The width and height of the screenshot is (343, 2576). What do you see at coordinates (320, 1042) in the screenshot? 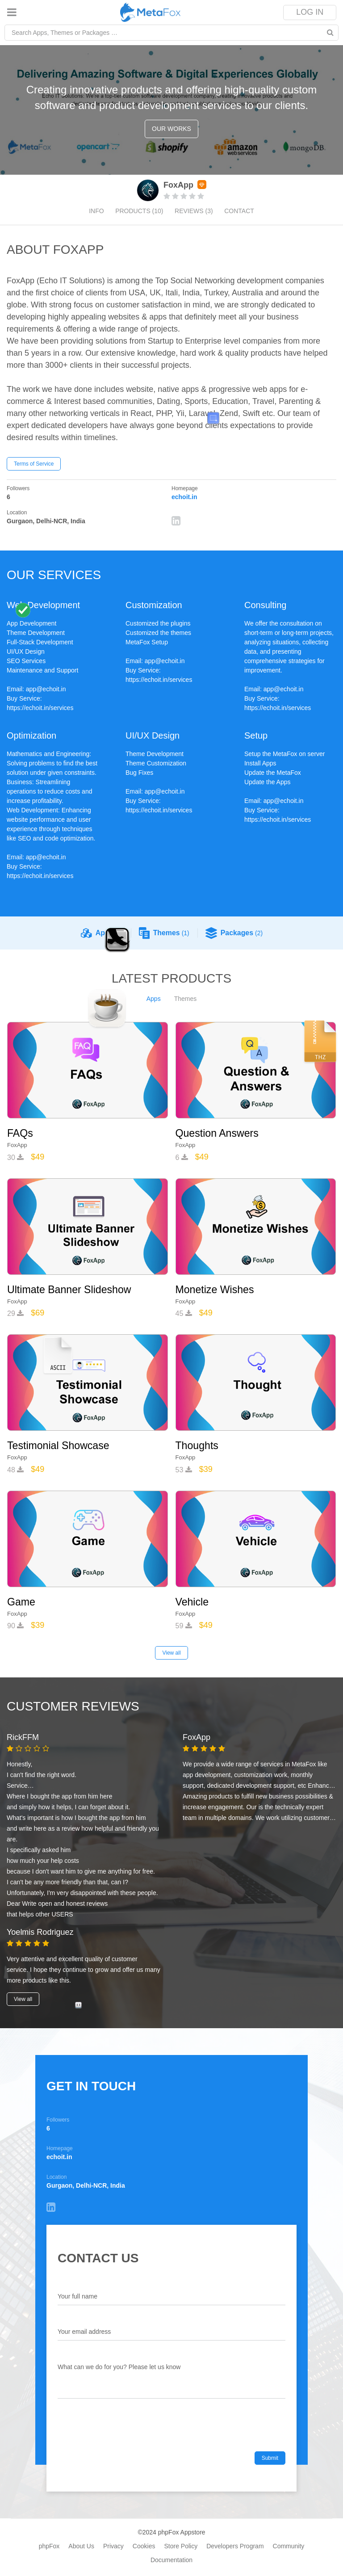
I see `a compressed THZ archive file` at bounding box center [320, 1042].